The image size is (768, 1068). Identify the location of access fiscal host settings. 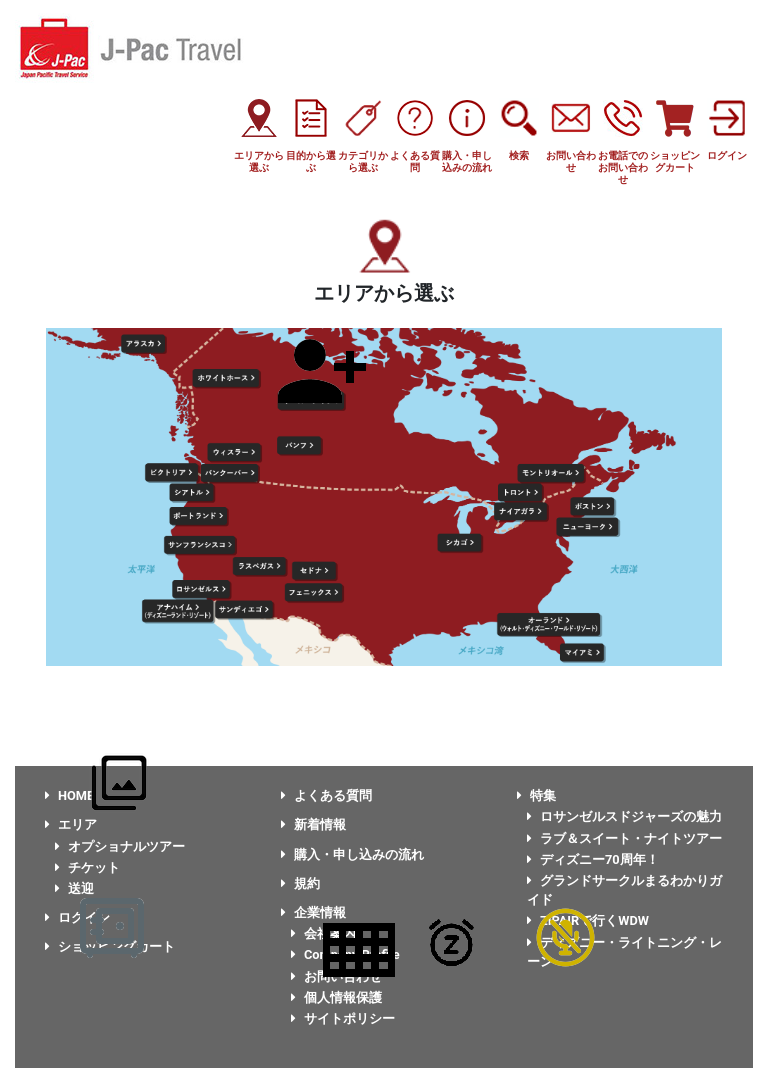
(112, 930).